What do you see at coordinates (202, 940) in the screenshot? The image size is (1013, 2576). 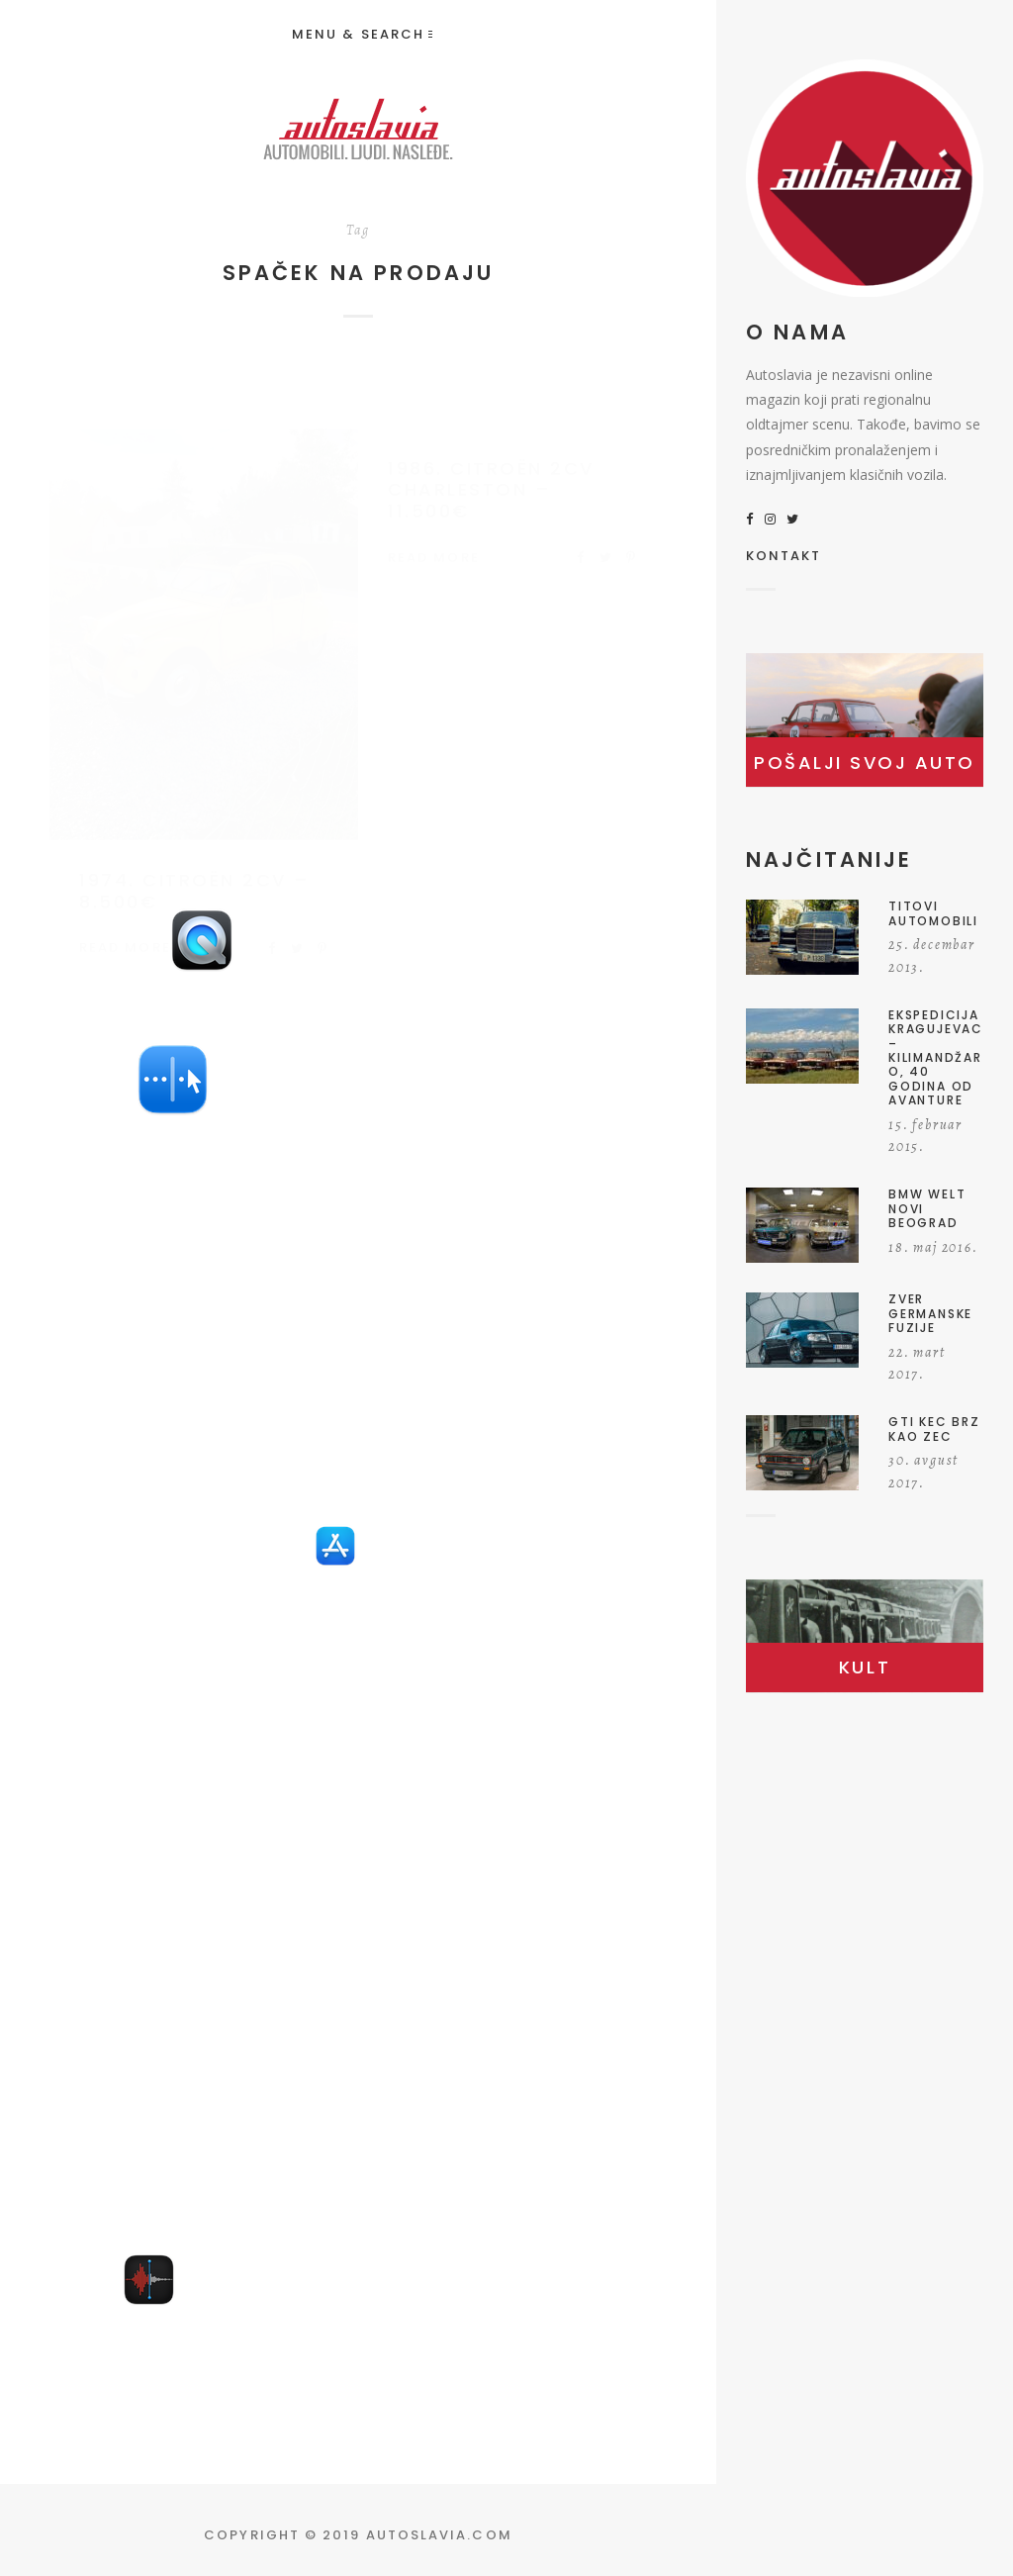 I see `open QuickTime Player to watch videos` at bounding box center [202, 940].